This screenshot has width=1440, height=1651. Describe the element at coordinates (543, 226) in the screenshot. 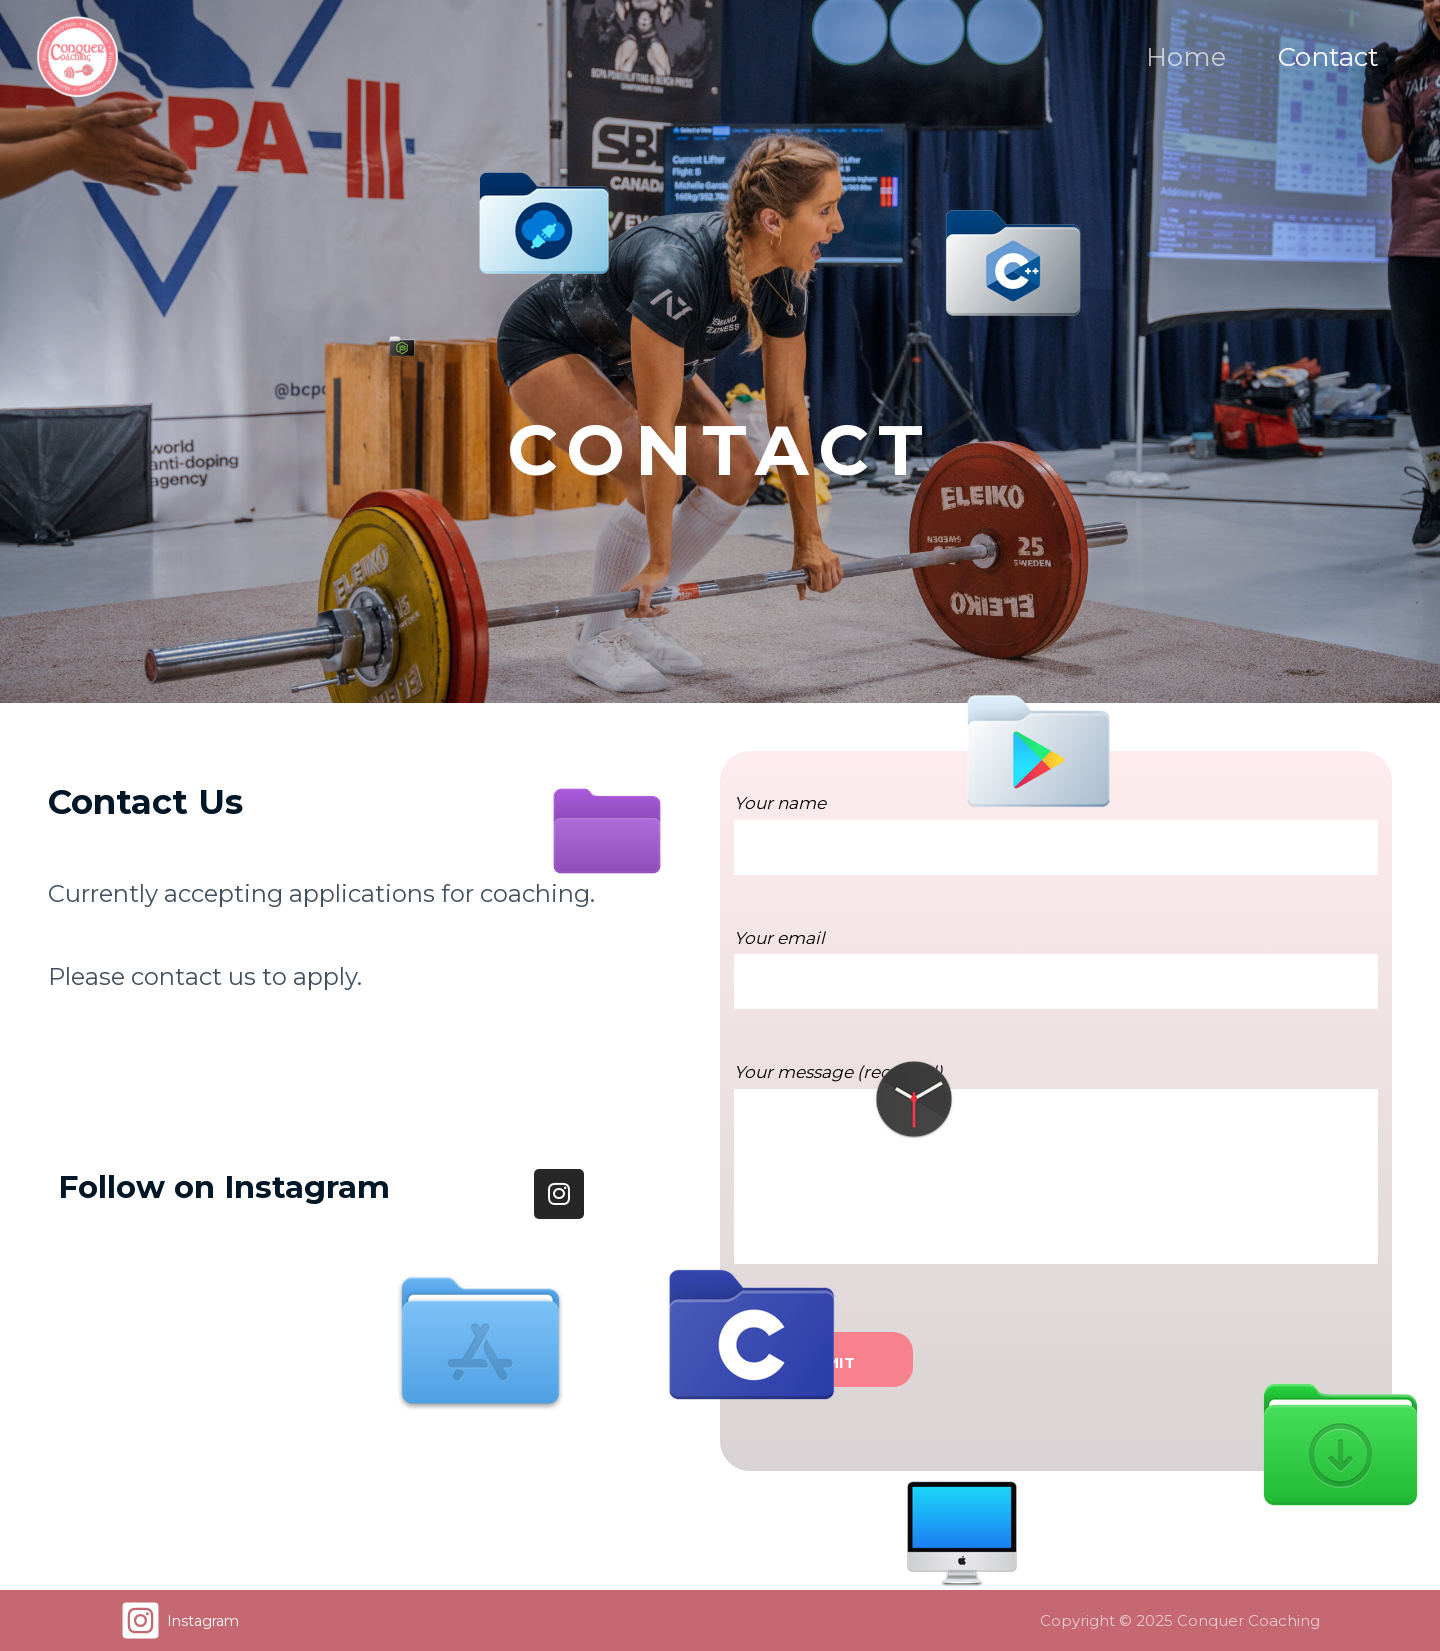

I see `open microsoft iot plug and play folder` at that location.